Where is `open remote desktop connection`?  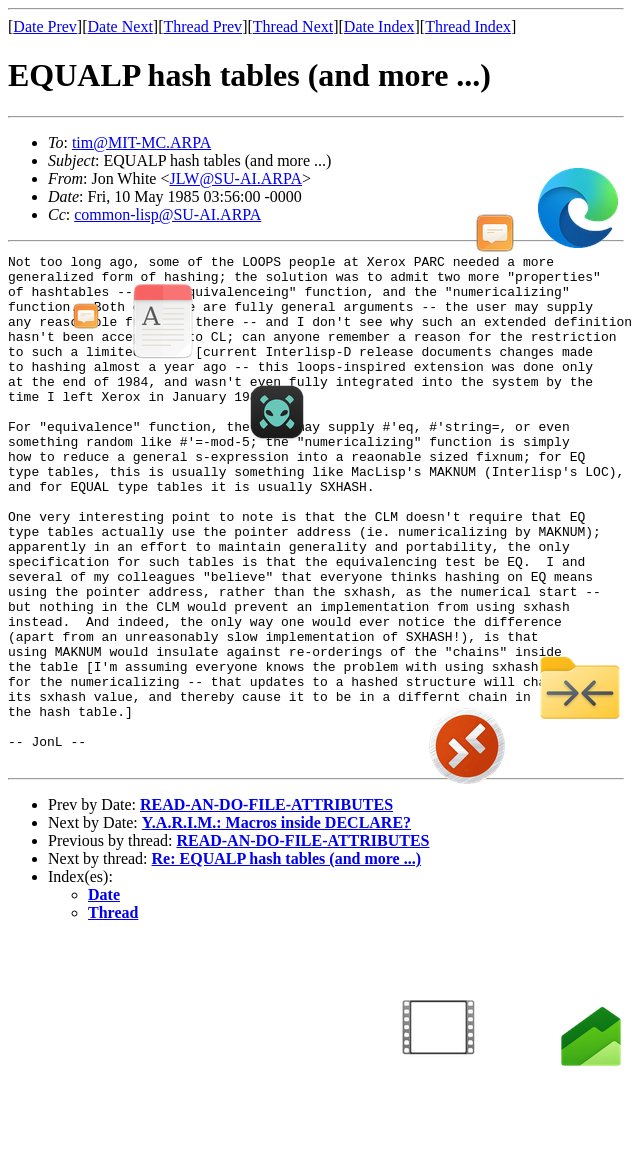 open remote desktop connection is located at coordinates (467, 746).